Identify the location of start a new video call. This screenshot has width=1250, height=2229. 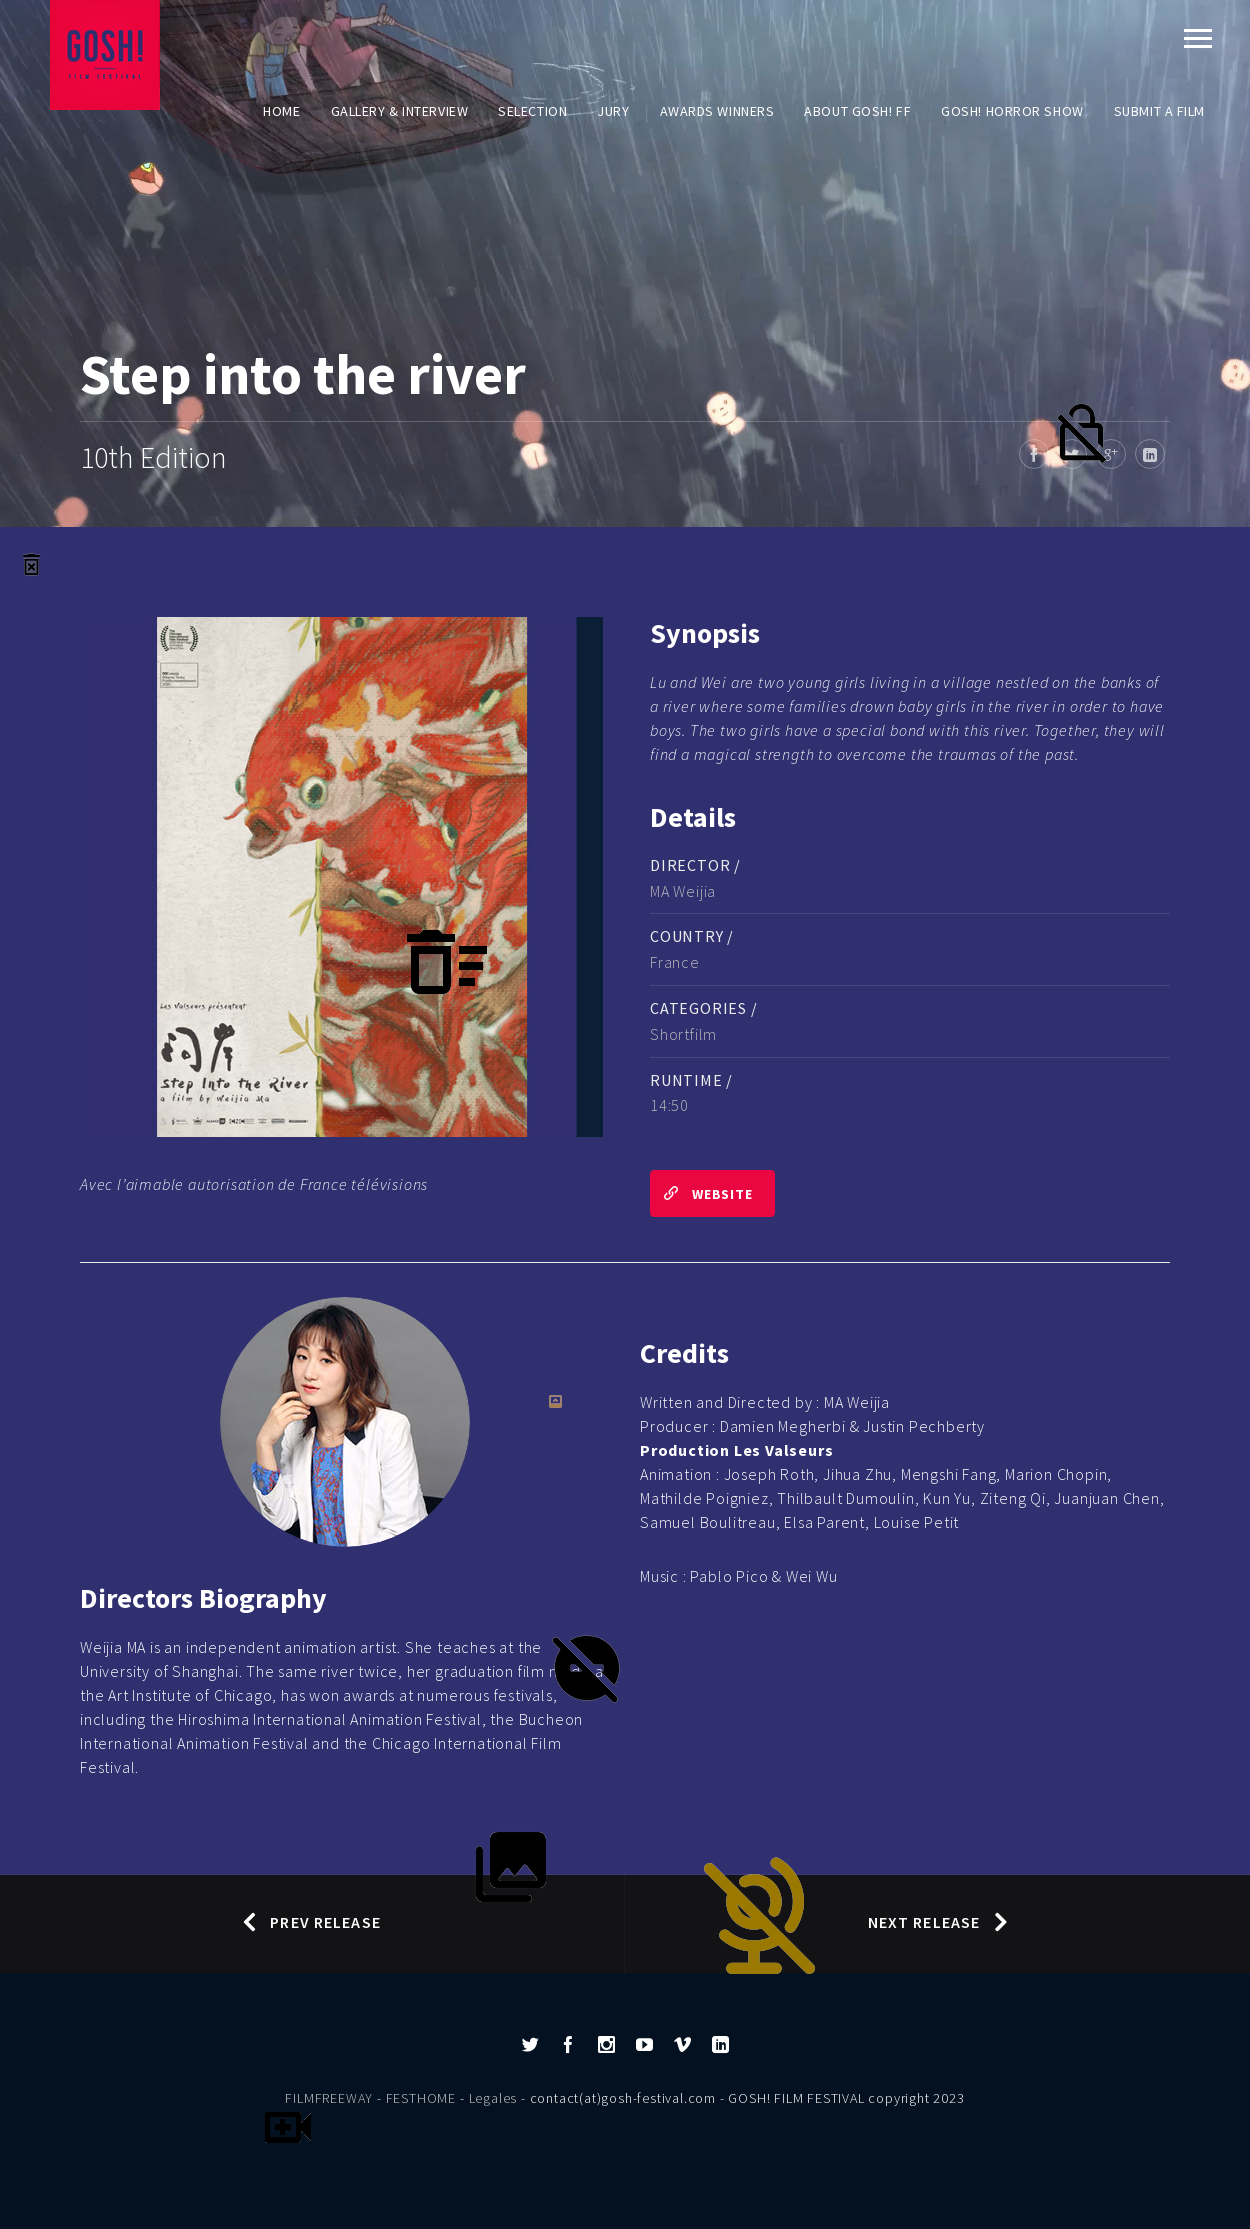
(288, 2127).